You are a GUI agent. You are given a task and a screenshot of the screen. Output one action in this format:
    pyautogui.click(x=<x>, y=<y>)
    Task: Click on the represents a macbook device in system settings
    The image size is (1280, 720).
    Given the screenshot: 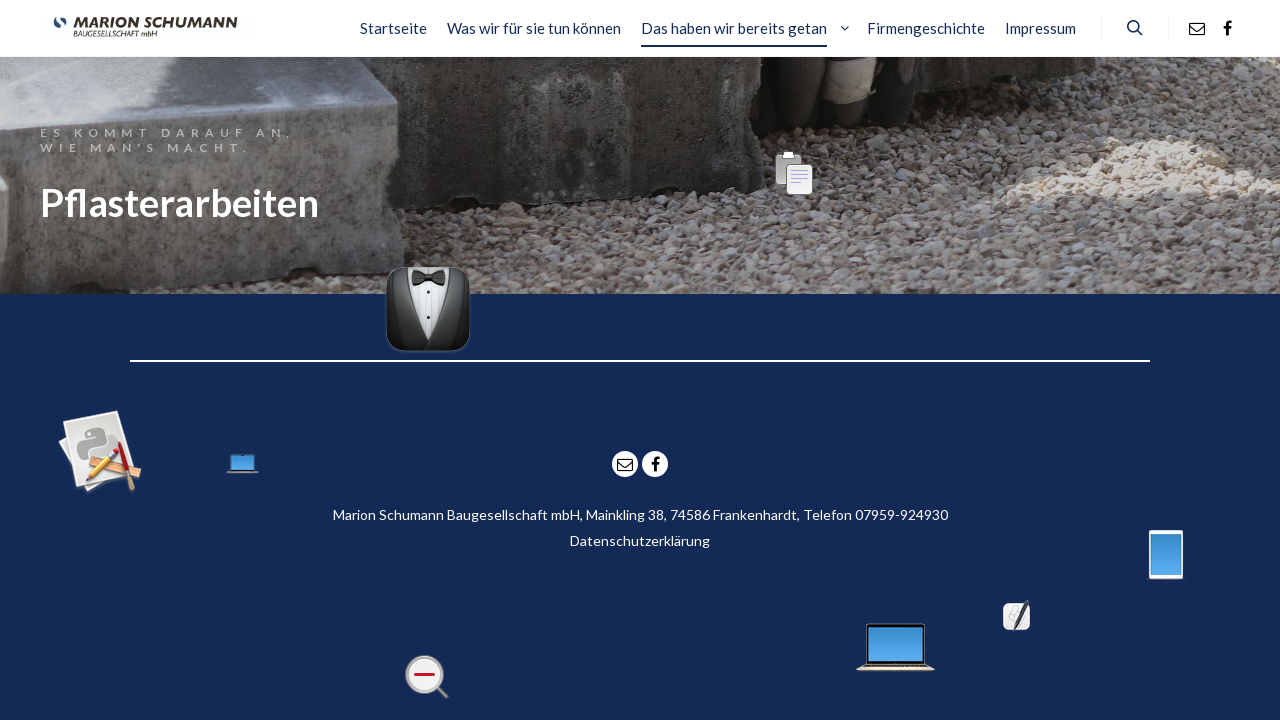 What is the action you would take?
    pyautogui.click(x=895, y=640)
    